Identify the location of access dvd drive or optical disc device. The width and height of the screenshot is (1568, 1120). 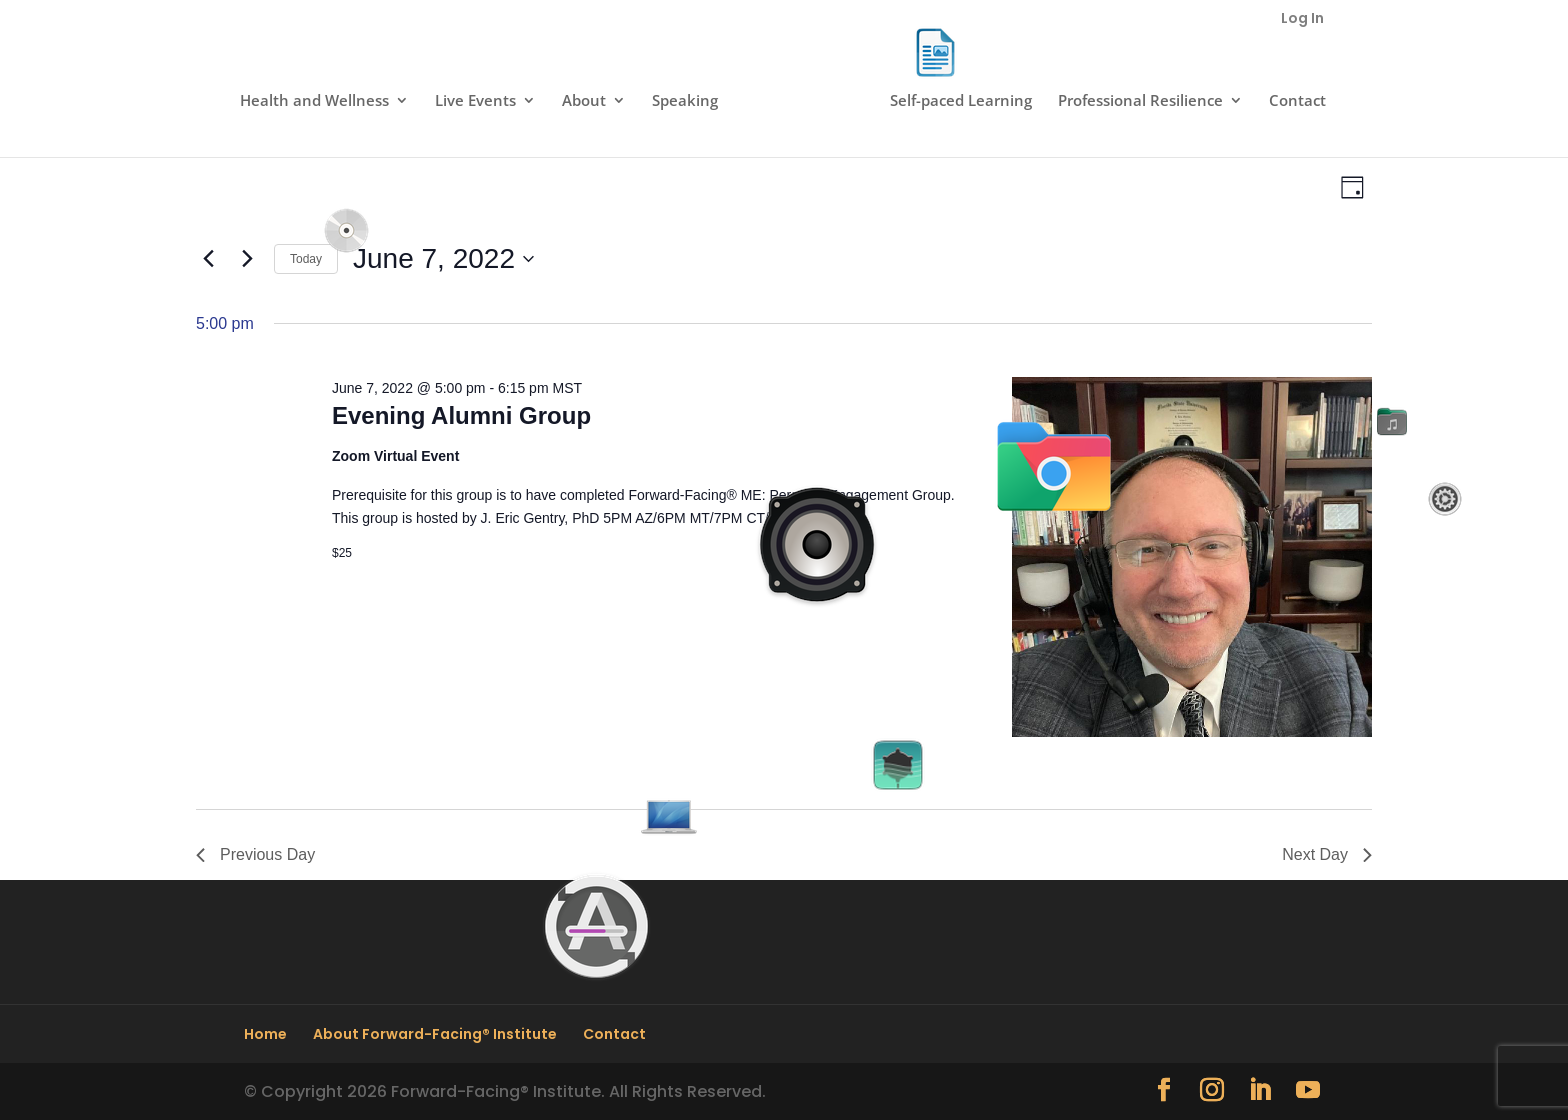
(346, 230).